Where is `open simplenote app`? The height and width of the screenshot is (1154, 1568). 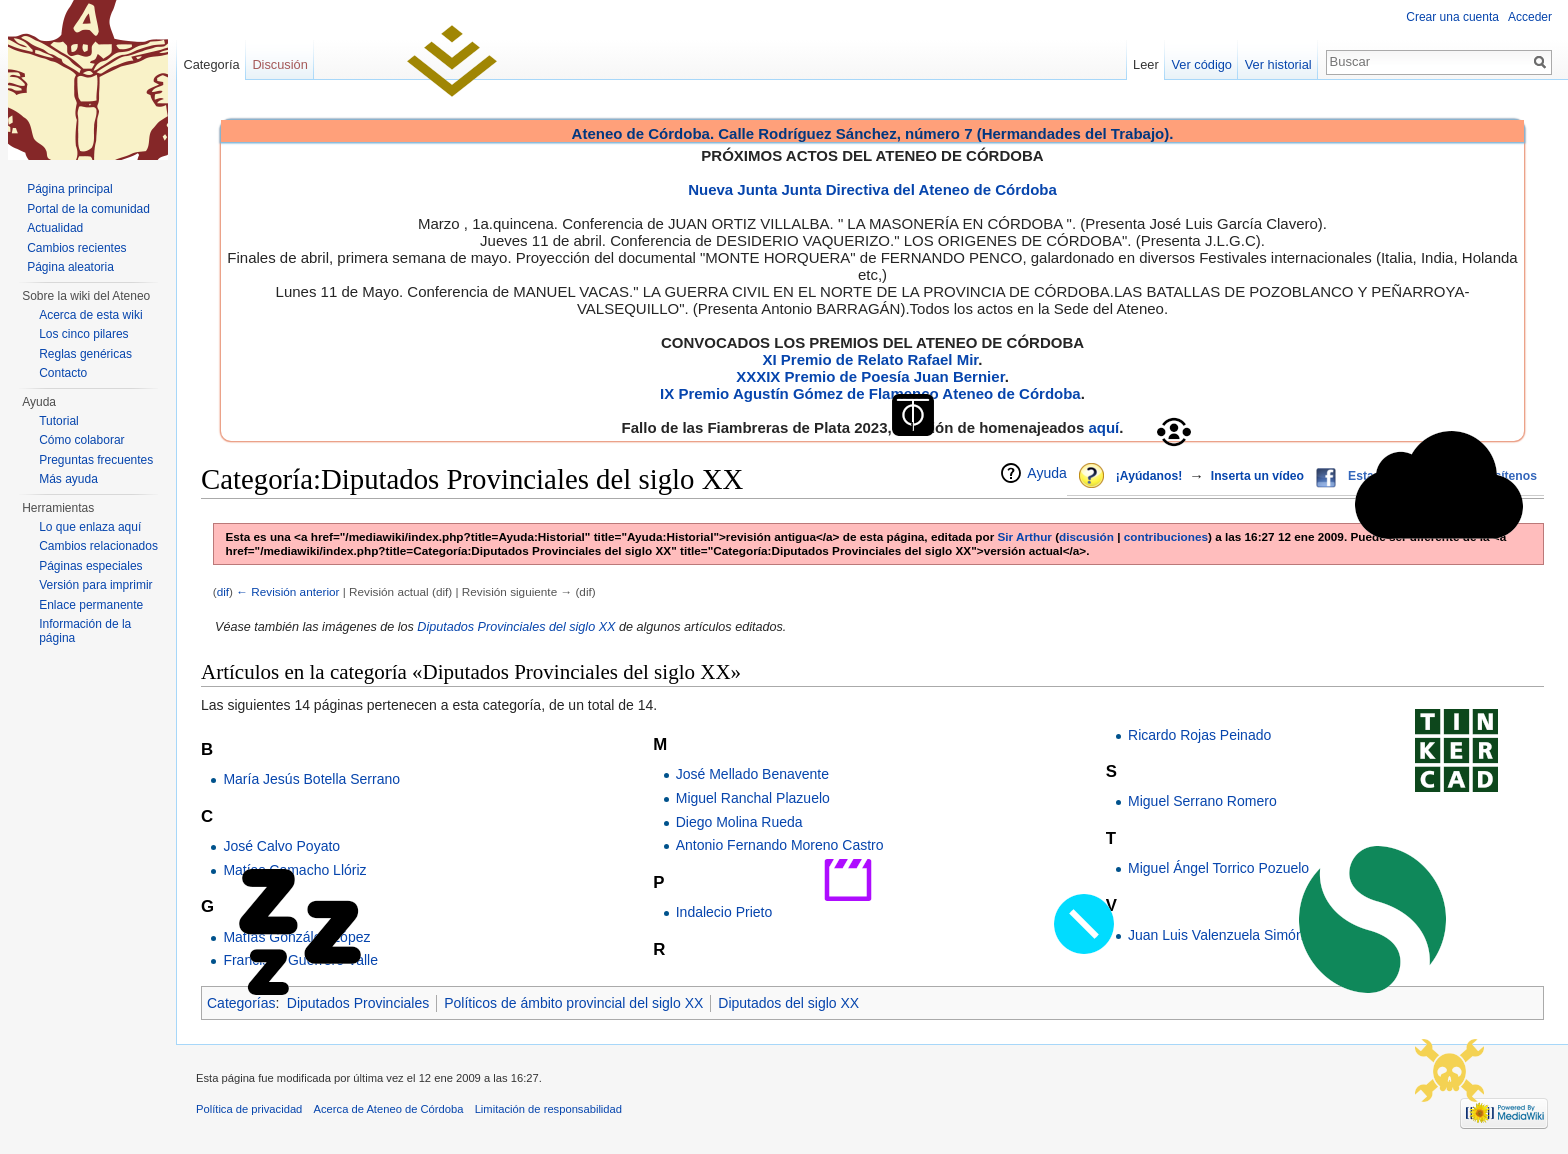
open simplenote app is located at coordinates (1372, 919).